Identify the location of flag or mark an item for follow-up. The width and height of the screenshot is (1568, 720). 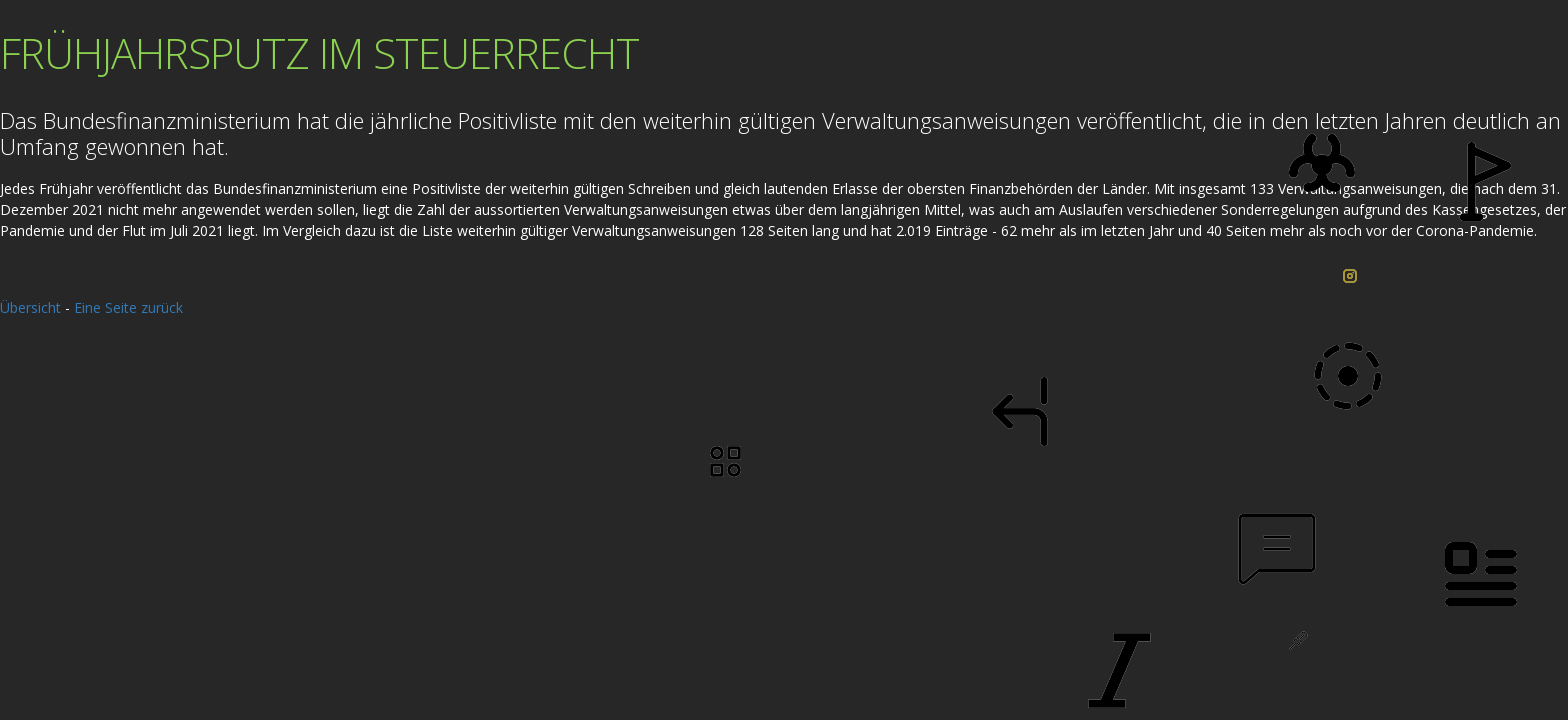
(1479, 181).